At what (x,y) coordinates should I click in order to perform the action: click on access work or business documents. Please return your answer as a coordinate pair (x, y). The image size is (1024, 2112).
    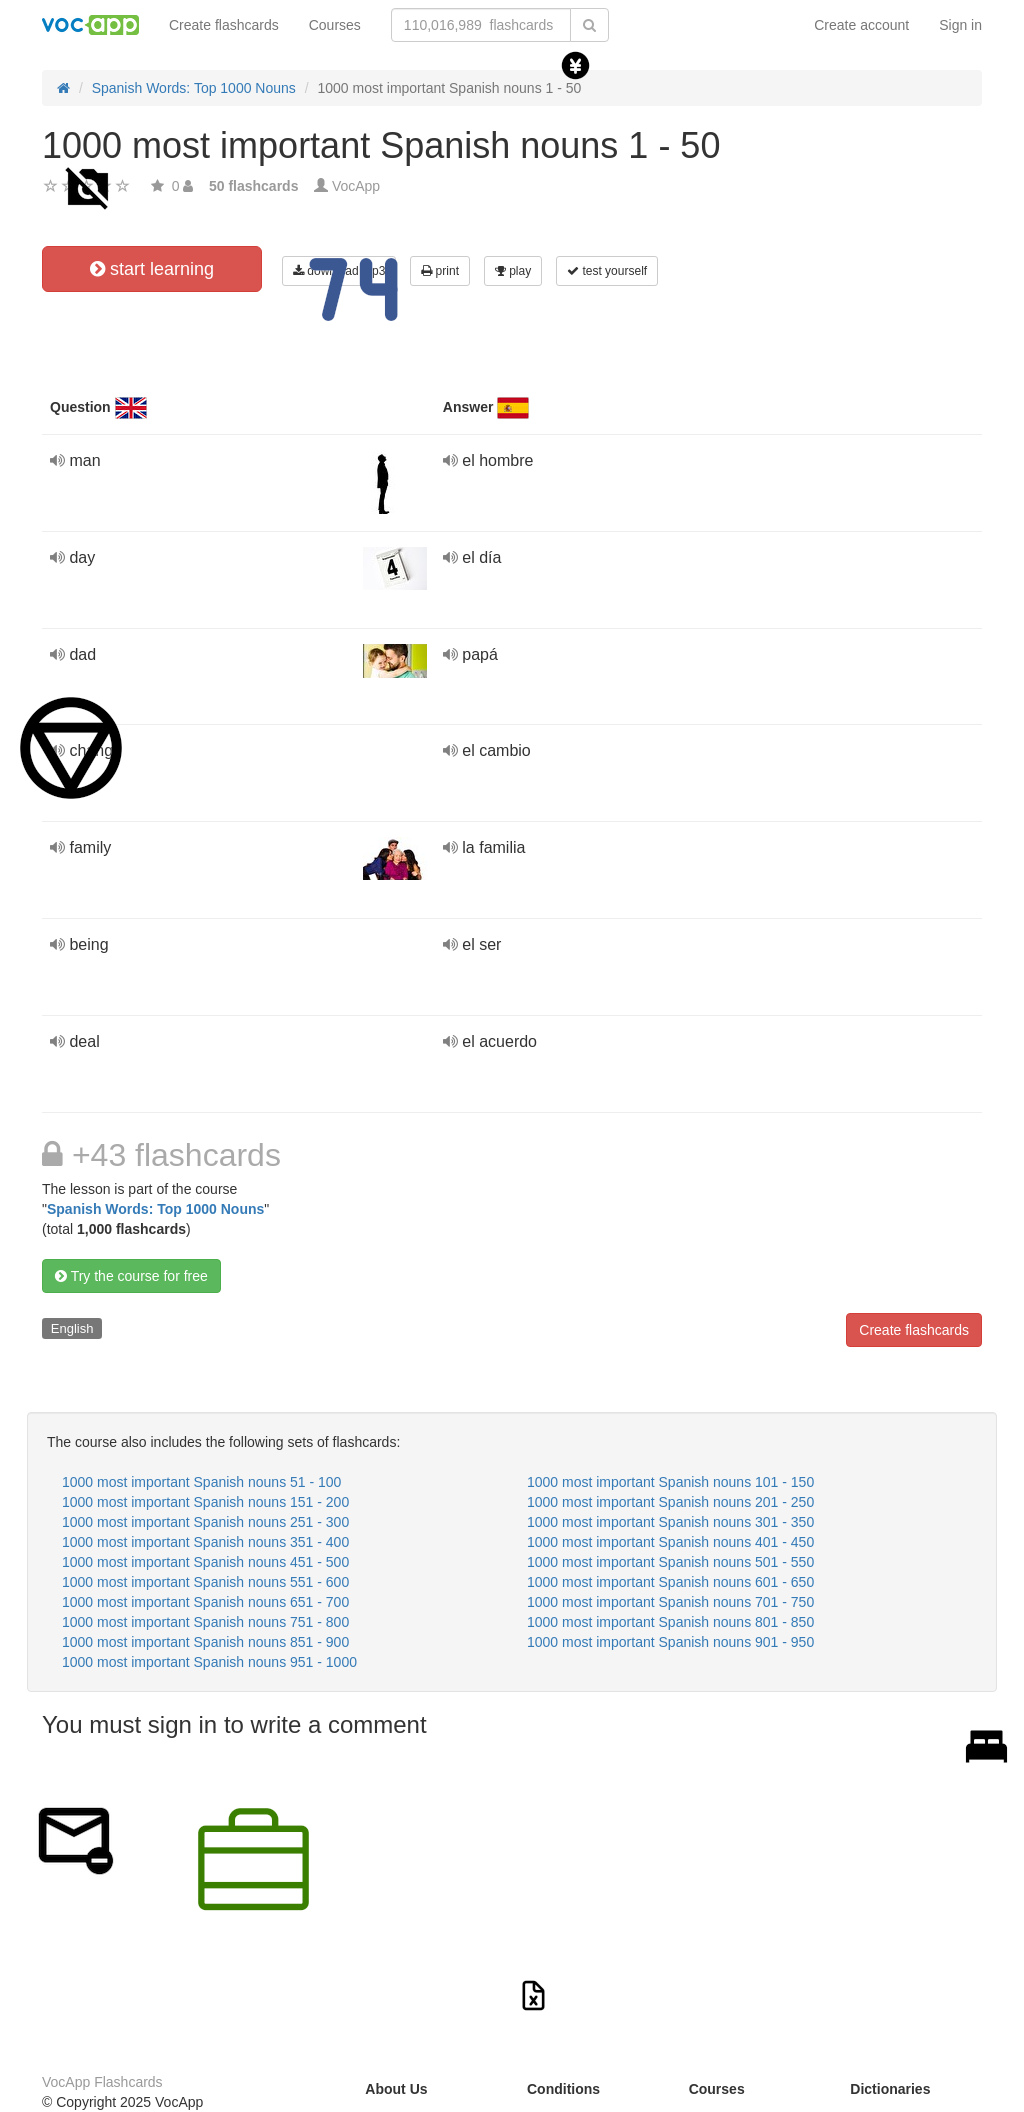
    Looking at the image, I should click on (253, 1863).